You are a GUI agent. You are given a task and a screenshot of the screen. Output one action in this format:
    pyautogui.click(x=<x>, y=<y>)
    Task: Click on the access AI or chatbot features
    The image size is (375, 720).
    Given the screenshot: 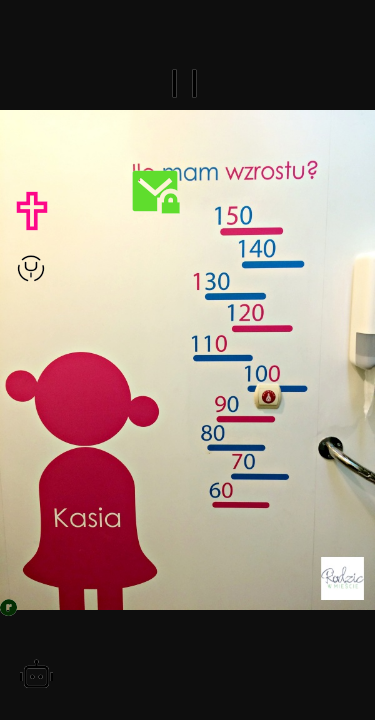 What is the action you would take?
    pyautogui.click(x=36, y=675)
    